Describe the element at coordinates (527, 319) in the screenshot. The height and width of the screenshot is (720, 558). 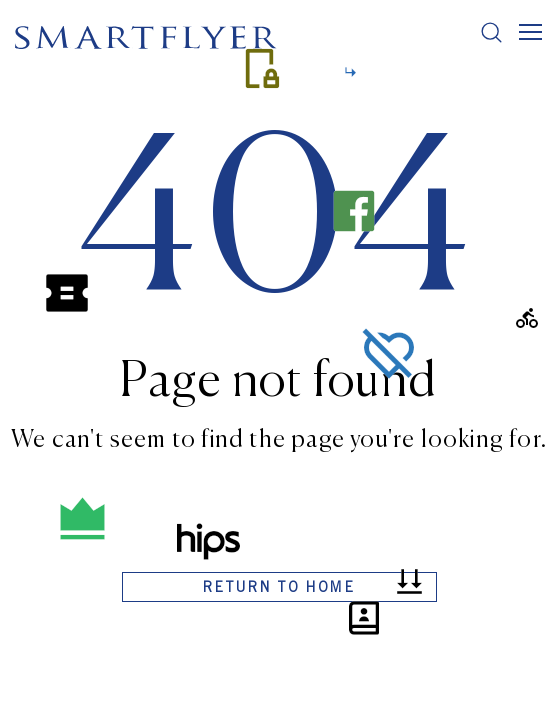
I see `access cycling or bike route directions` at that location.